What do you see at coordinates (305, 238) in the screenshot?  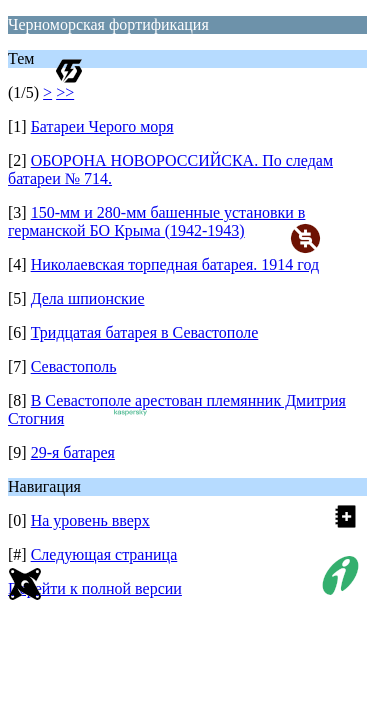 I see `indicates non-commercial creative commons license` at bounding box center [305, 238].